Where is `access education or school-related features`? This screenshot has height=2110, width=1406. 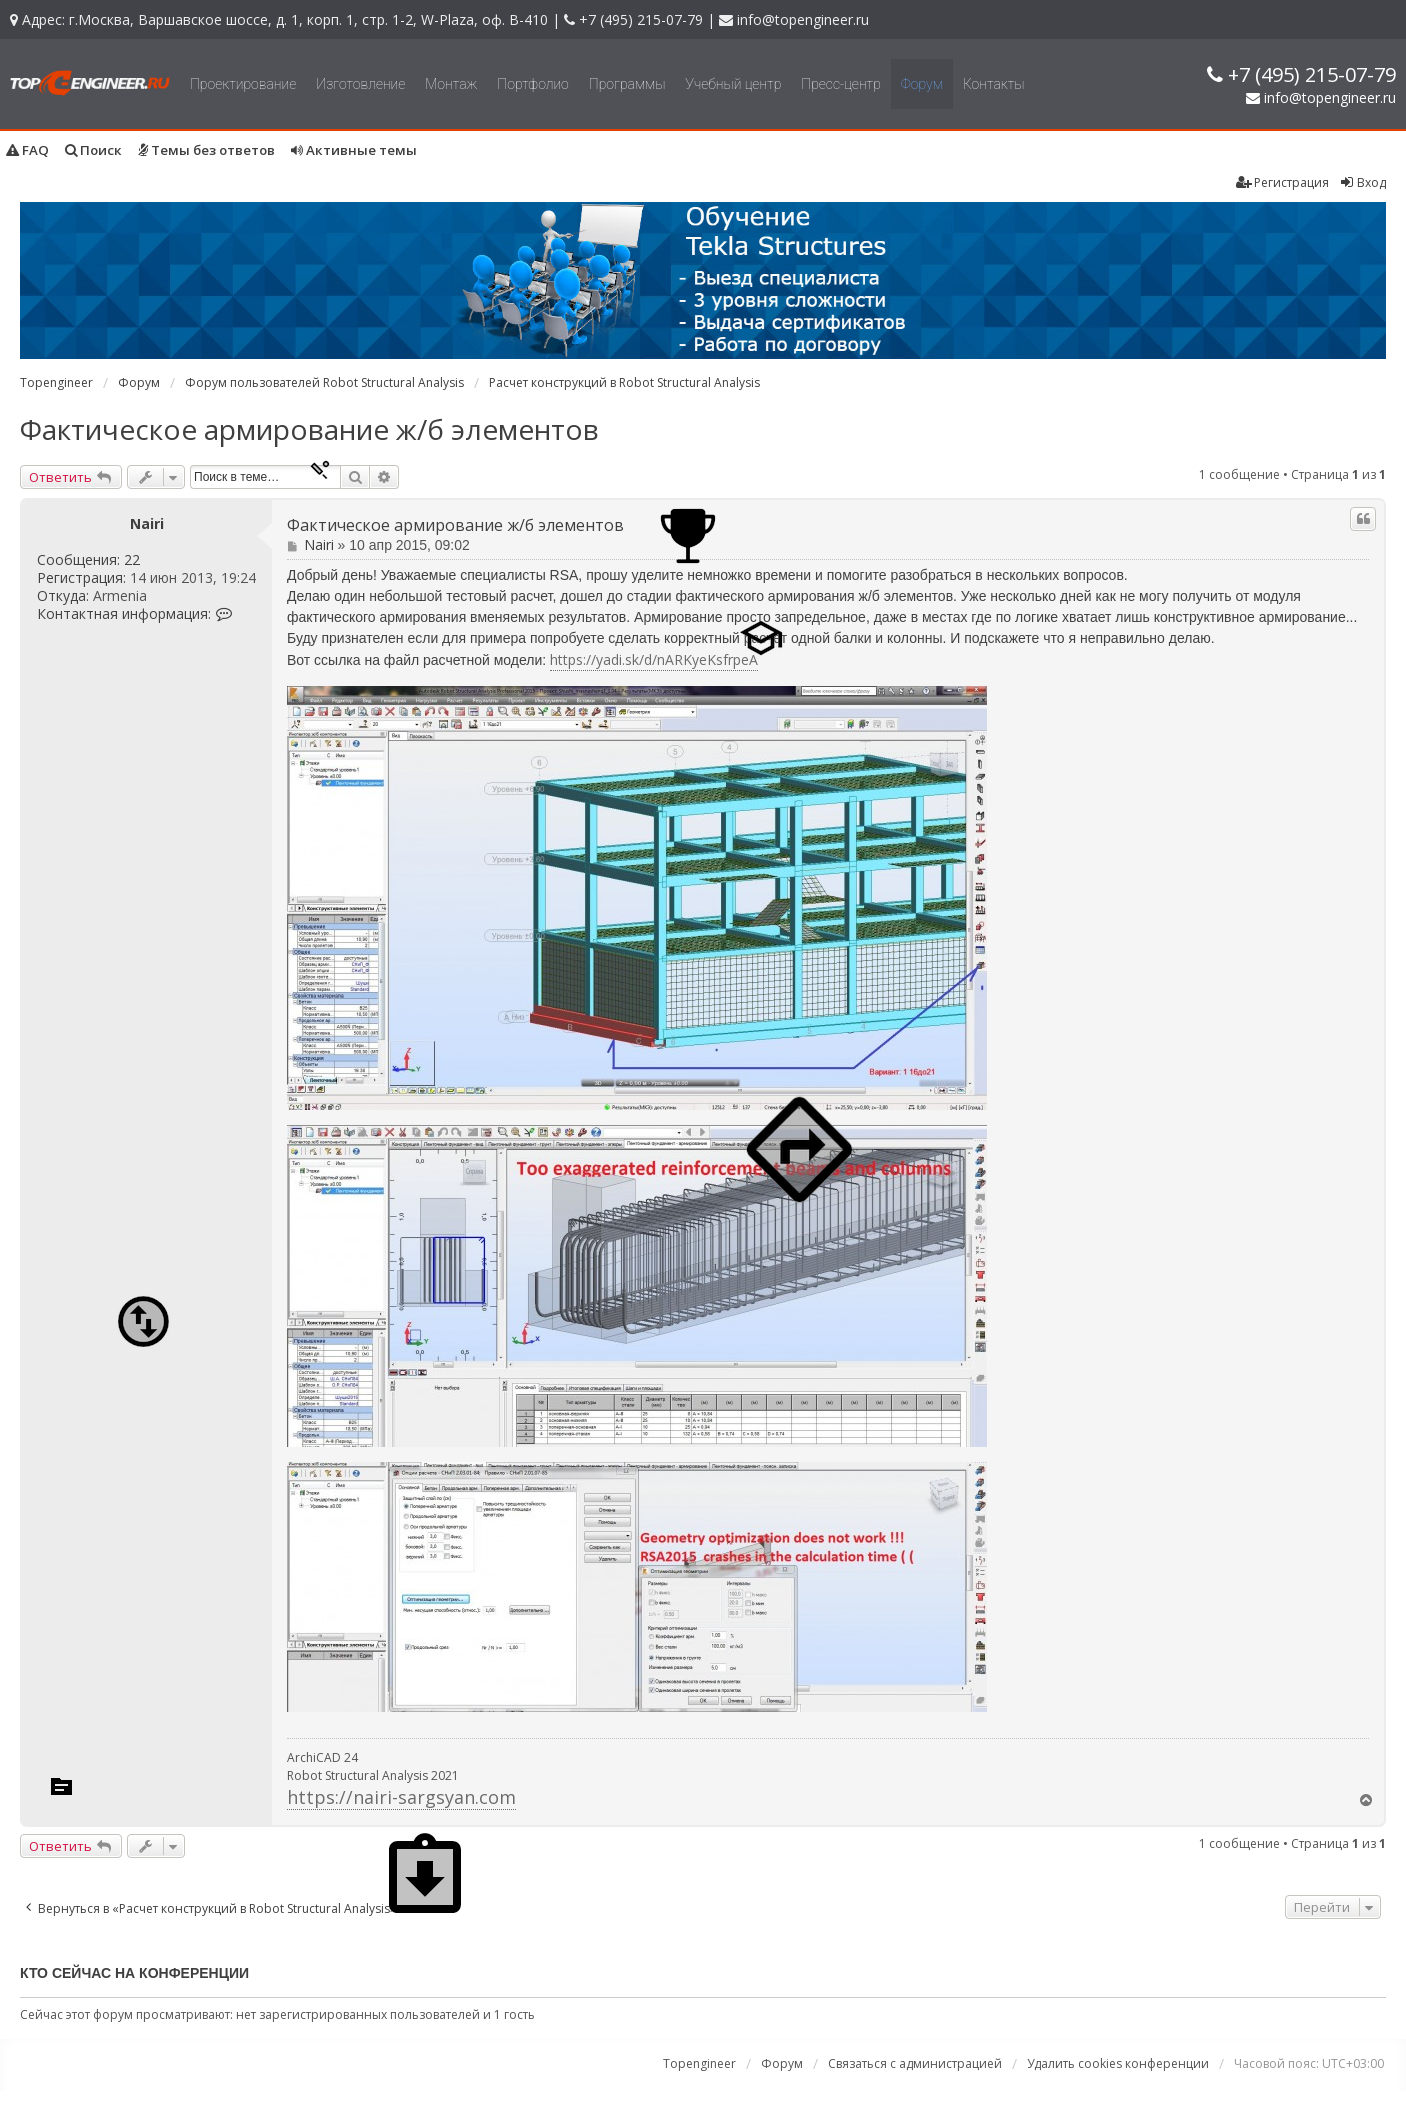 access education or school-related features is located at coordinates (761, 638).